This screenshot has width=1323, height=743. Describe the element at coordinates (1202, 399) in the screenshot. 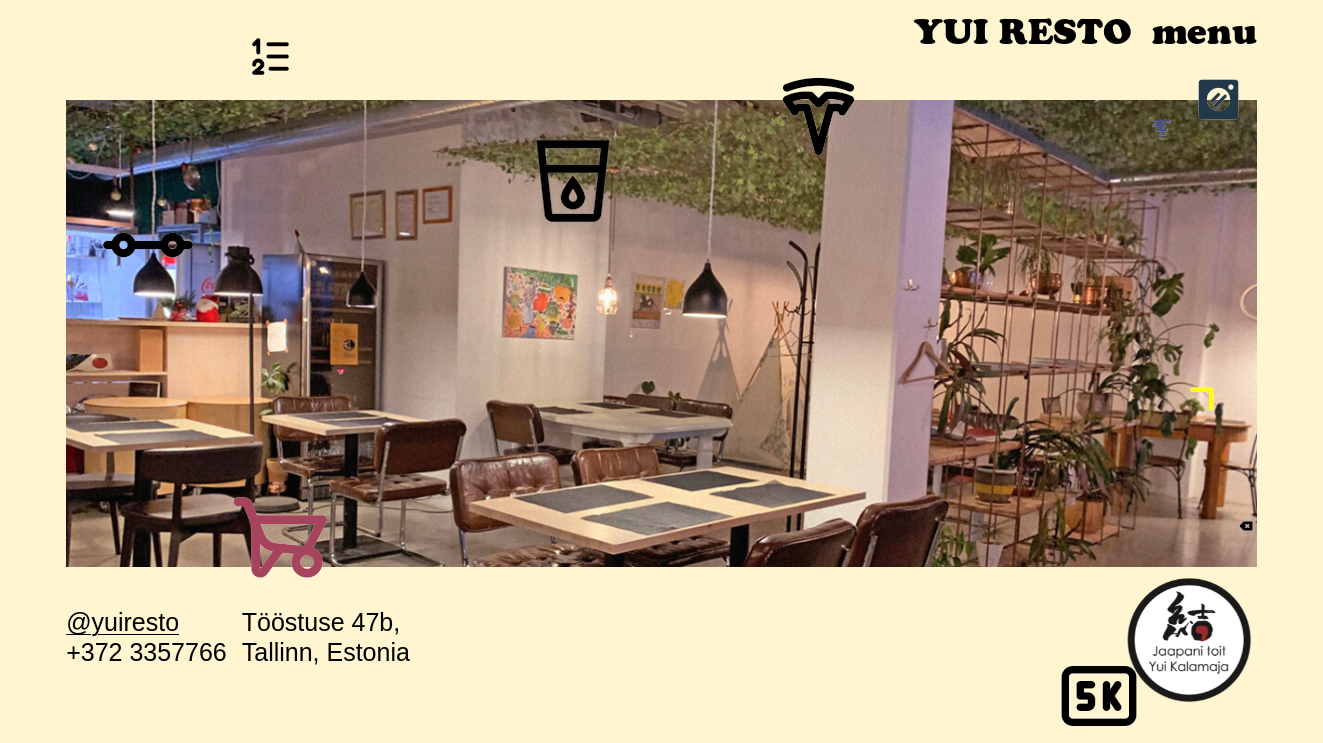

I see `navigate to external link` at that location.